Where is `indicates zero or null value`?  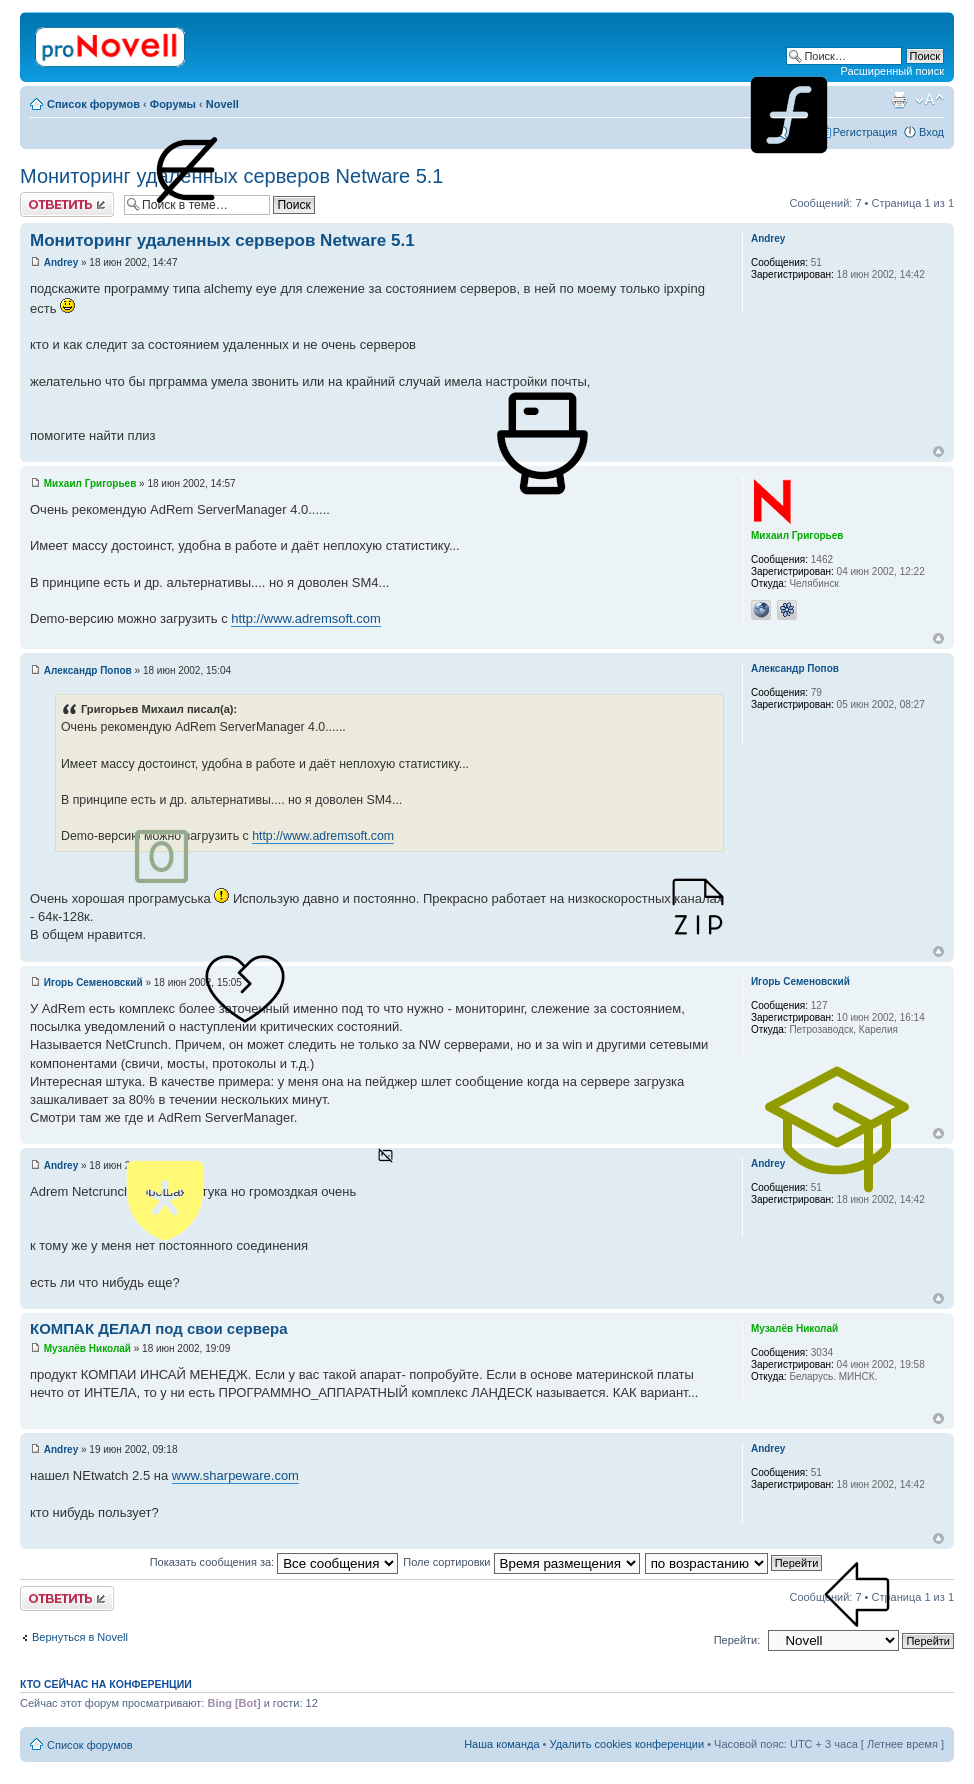 indicates zero or null value is located at coordinates (161, 856).